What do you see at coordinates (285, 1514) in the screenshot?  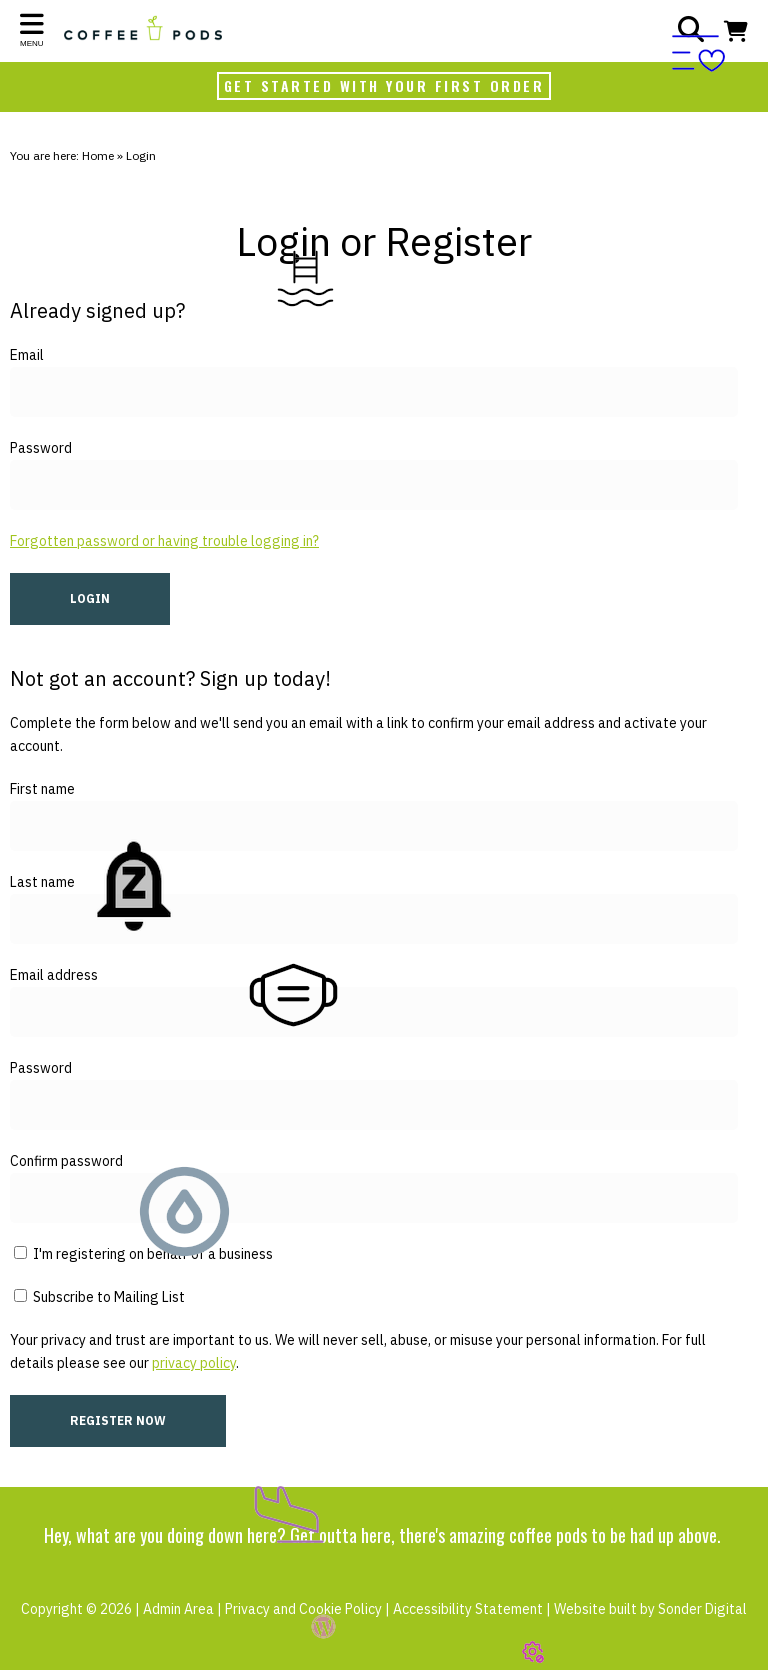 I see `indicates flight arrival or landing status` at bounding box center [285, 1514].